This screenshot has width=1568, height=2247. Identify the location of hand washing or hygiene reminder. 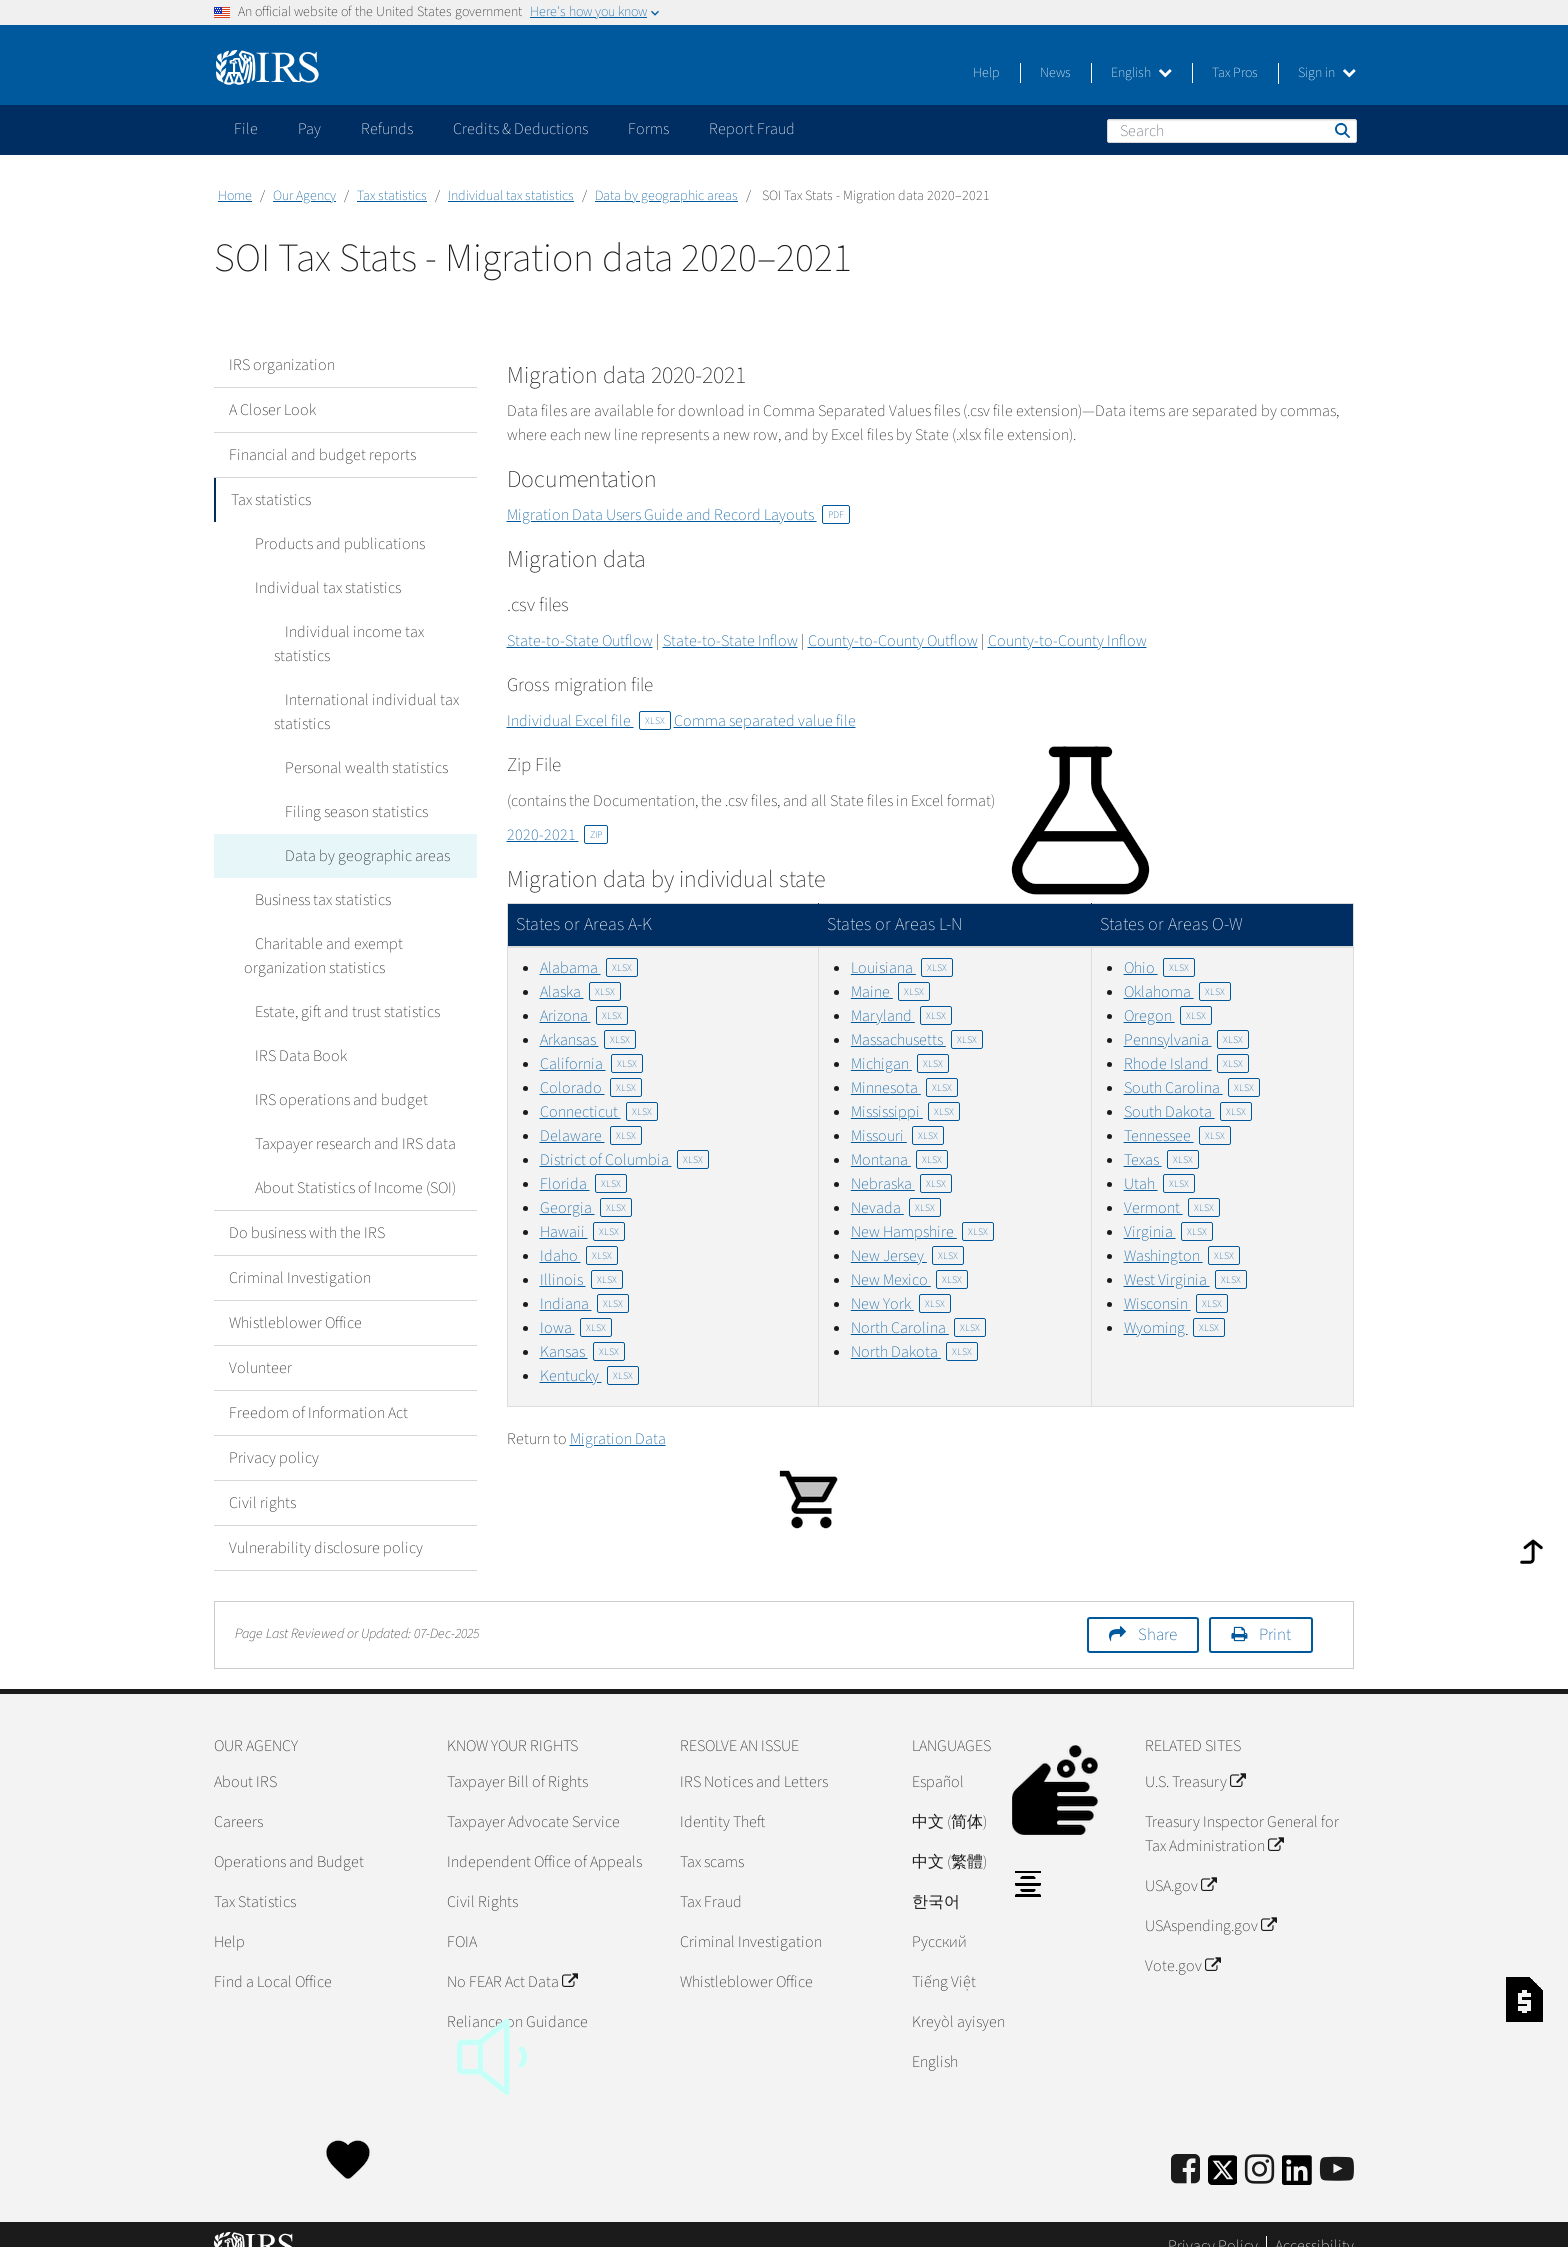
(1057, 1790).